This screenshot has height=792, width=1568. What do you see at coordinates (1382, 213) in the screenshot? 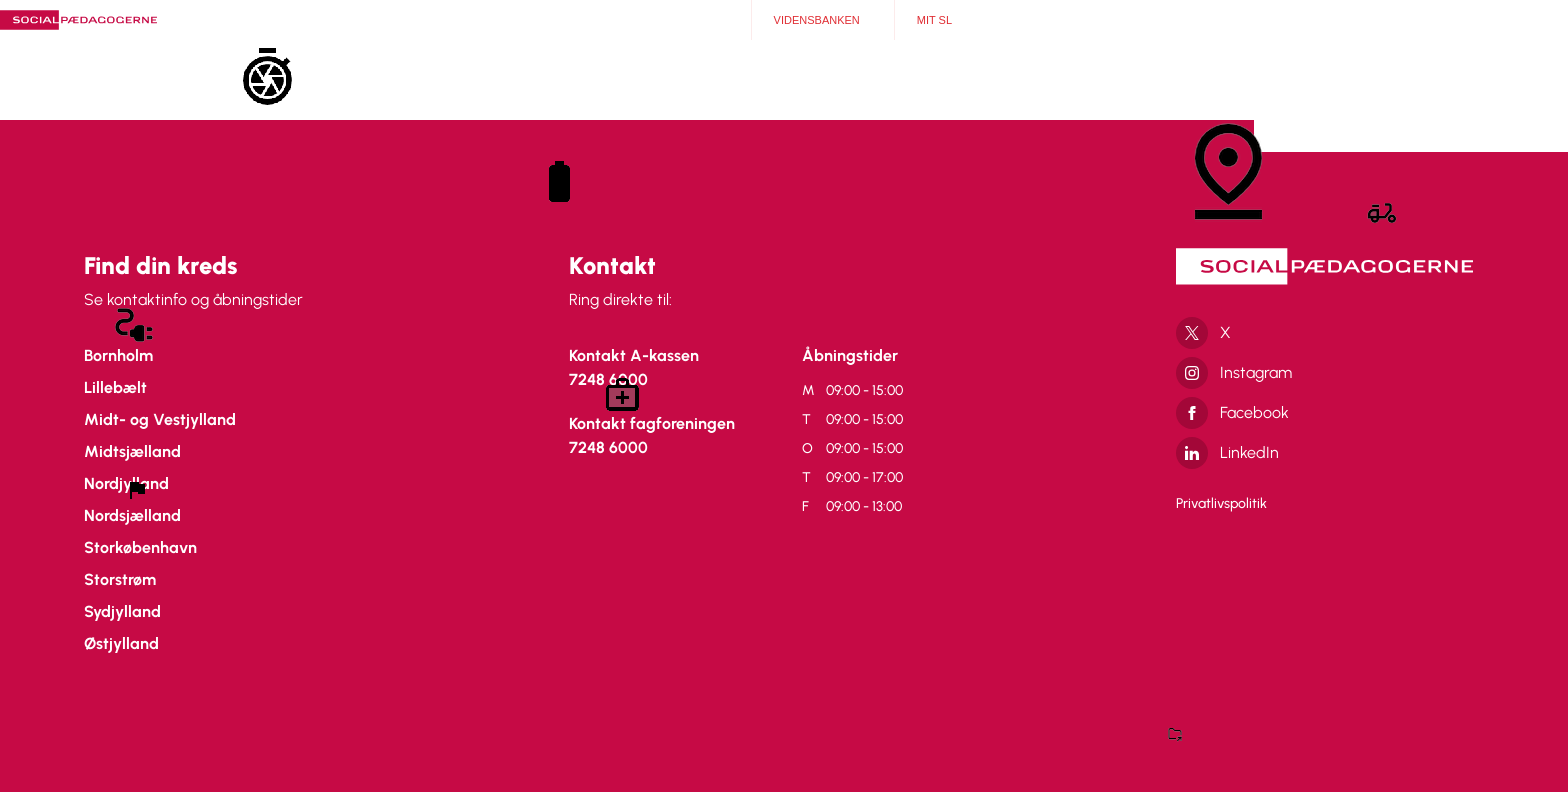
I see `select moped or scooter delivery option` at bounding box center [1382, 213].